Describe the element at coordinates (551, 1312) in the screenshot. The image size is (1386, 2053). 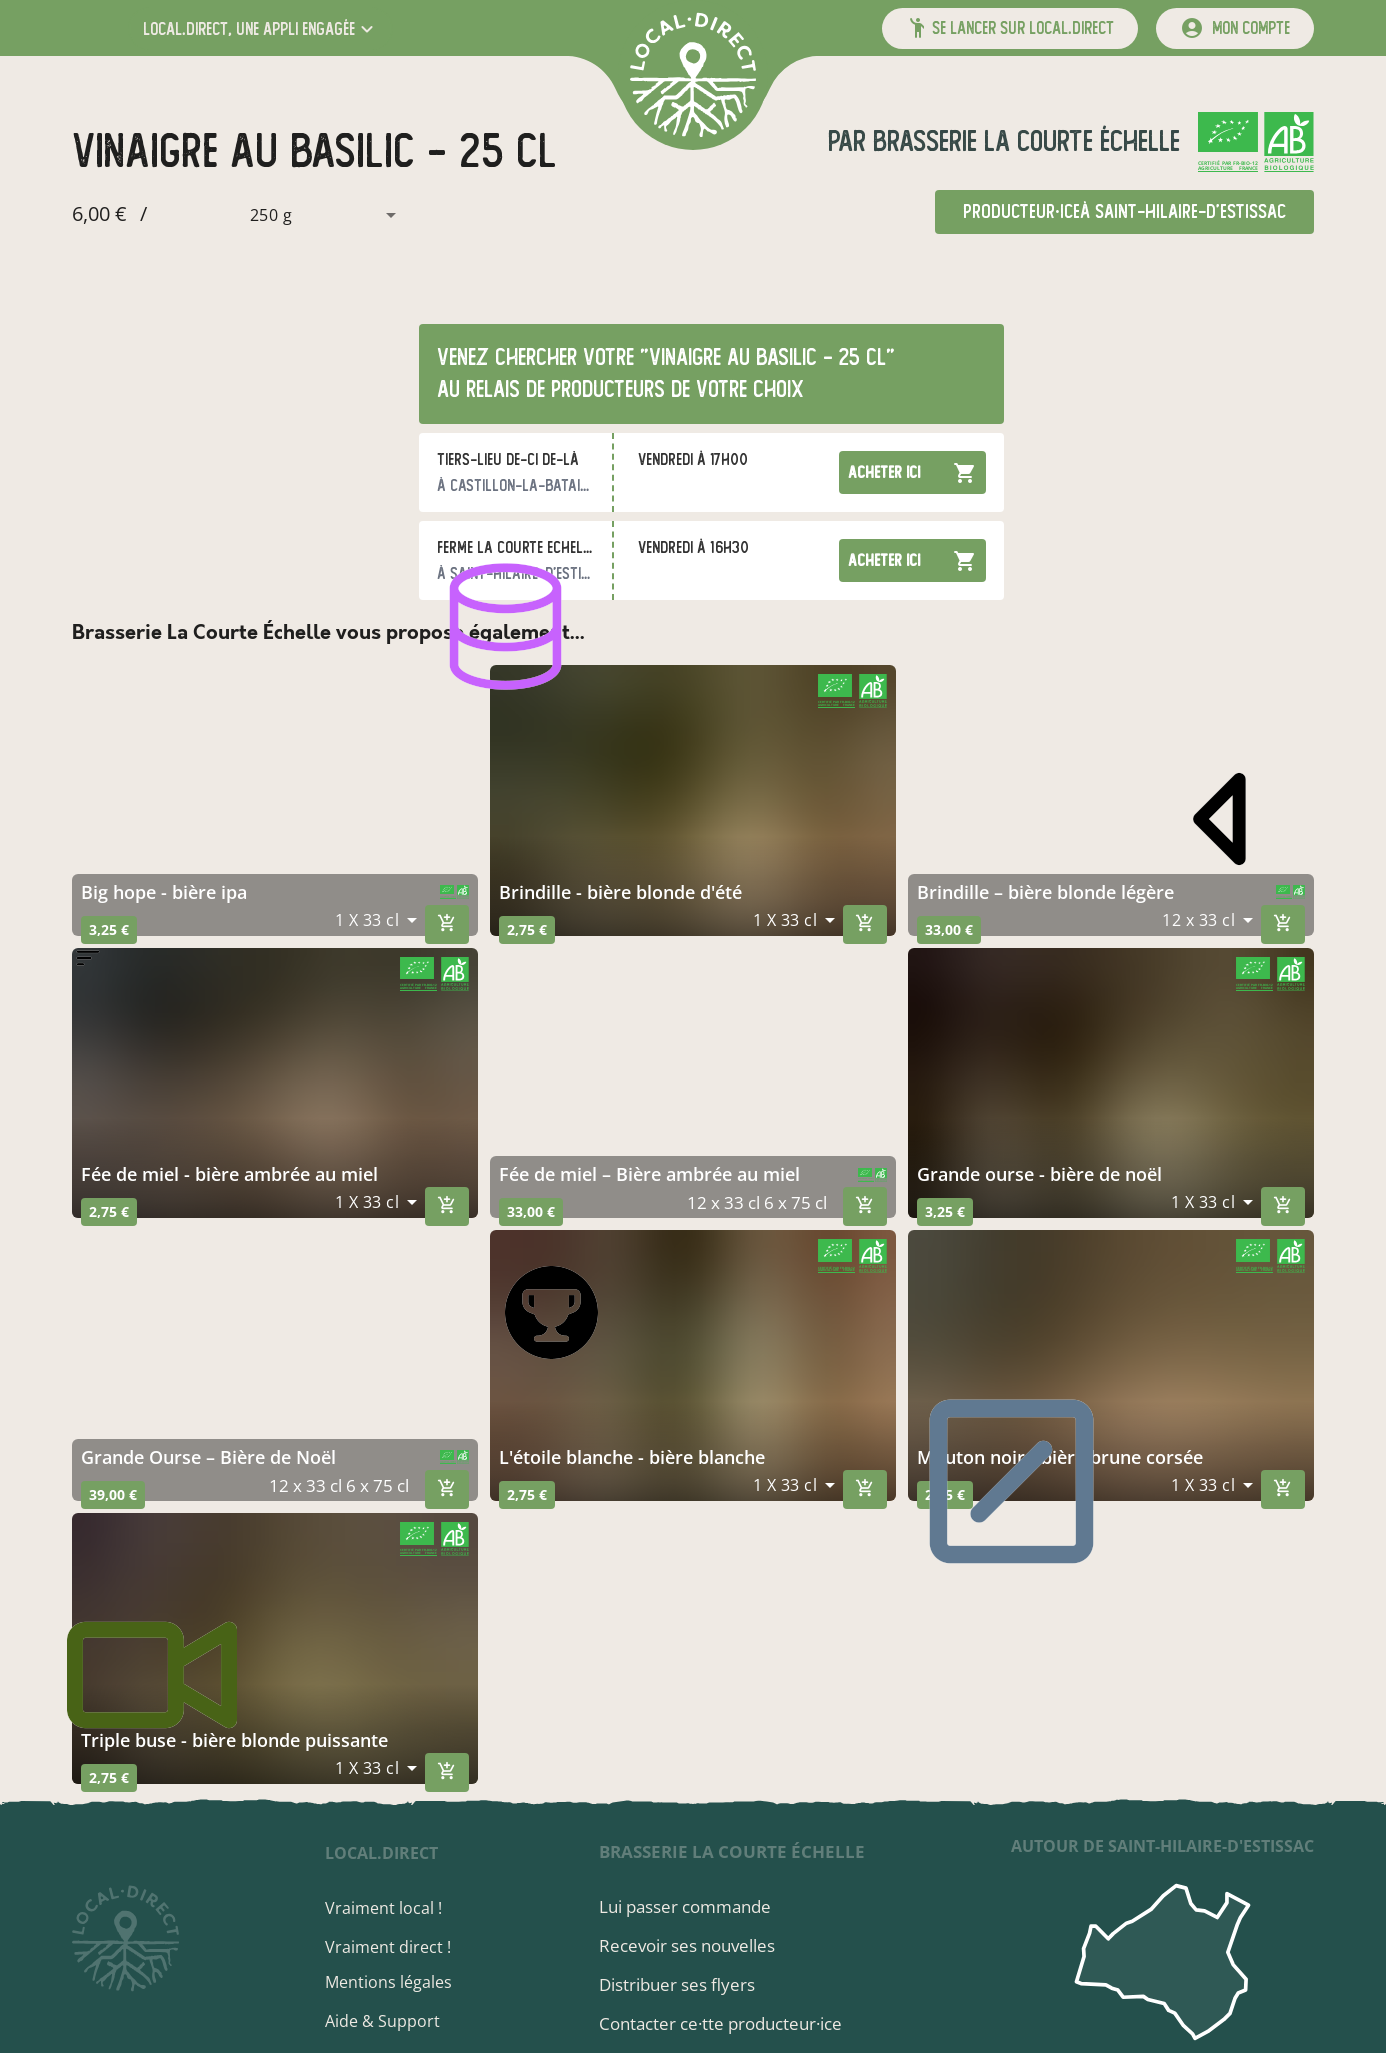
I see `view achievements or accomplishments in your feed` at that location.